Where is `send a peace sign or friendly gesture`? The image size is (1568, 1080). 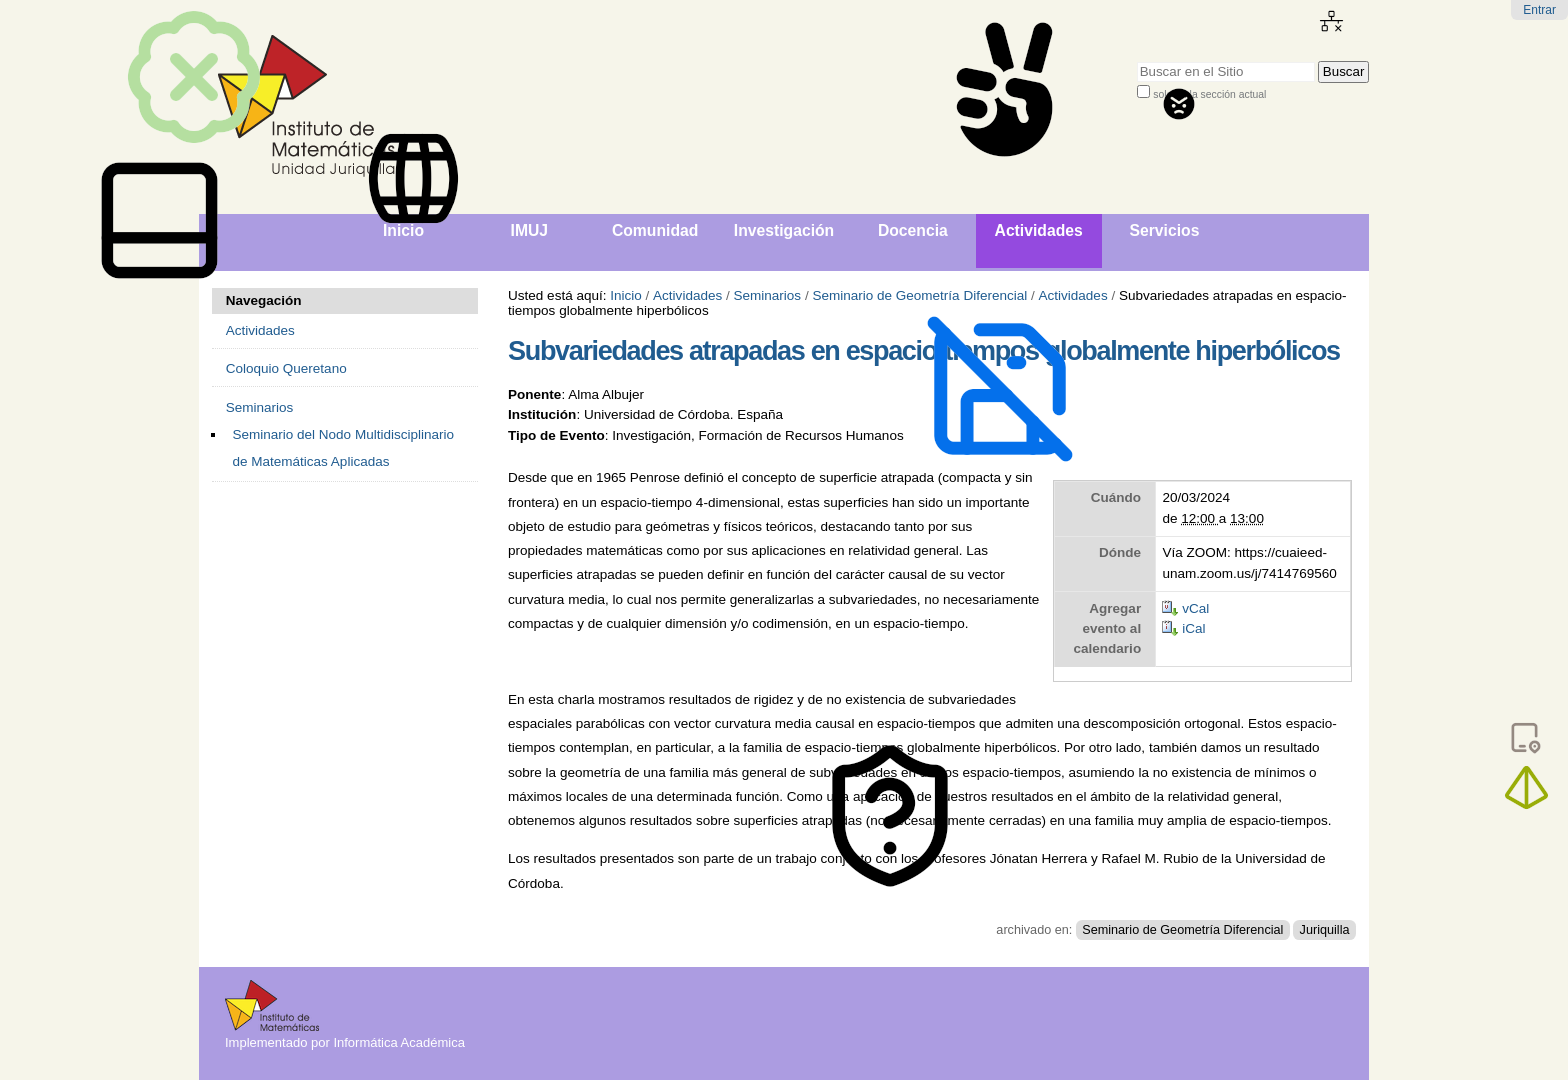
send a peace sign or friendly gesture is located at coordinates (1004, 89).